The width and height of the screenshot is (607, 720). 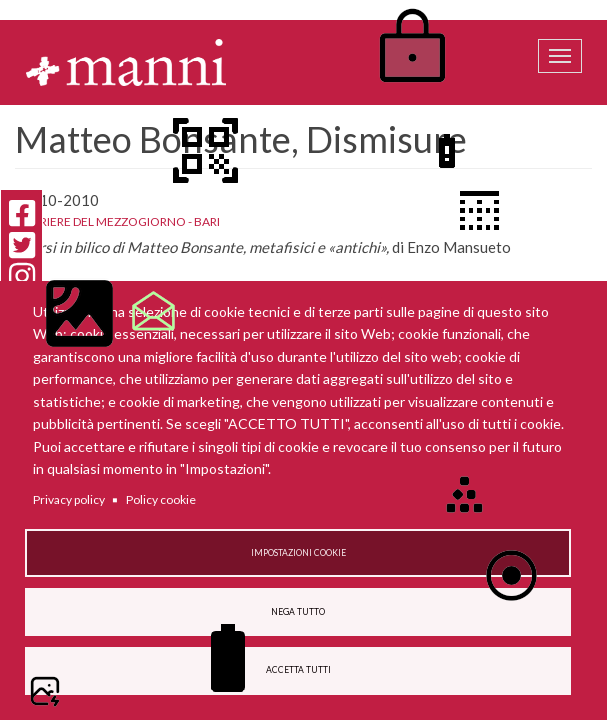 What do you see at coordinates (153, 312) in the screenshot?
I see `view an opened or read email` at bounding box center [153, 312].